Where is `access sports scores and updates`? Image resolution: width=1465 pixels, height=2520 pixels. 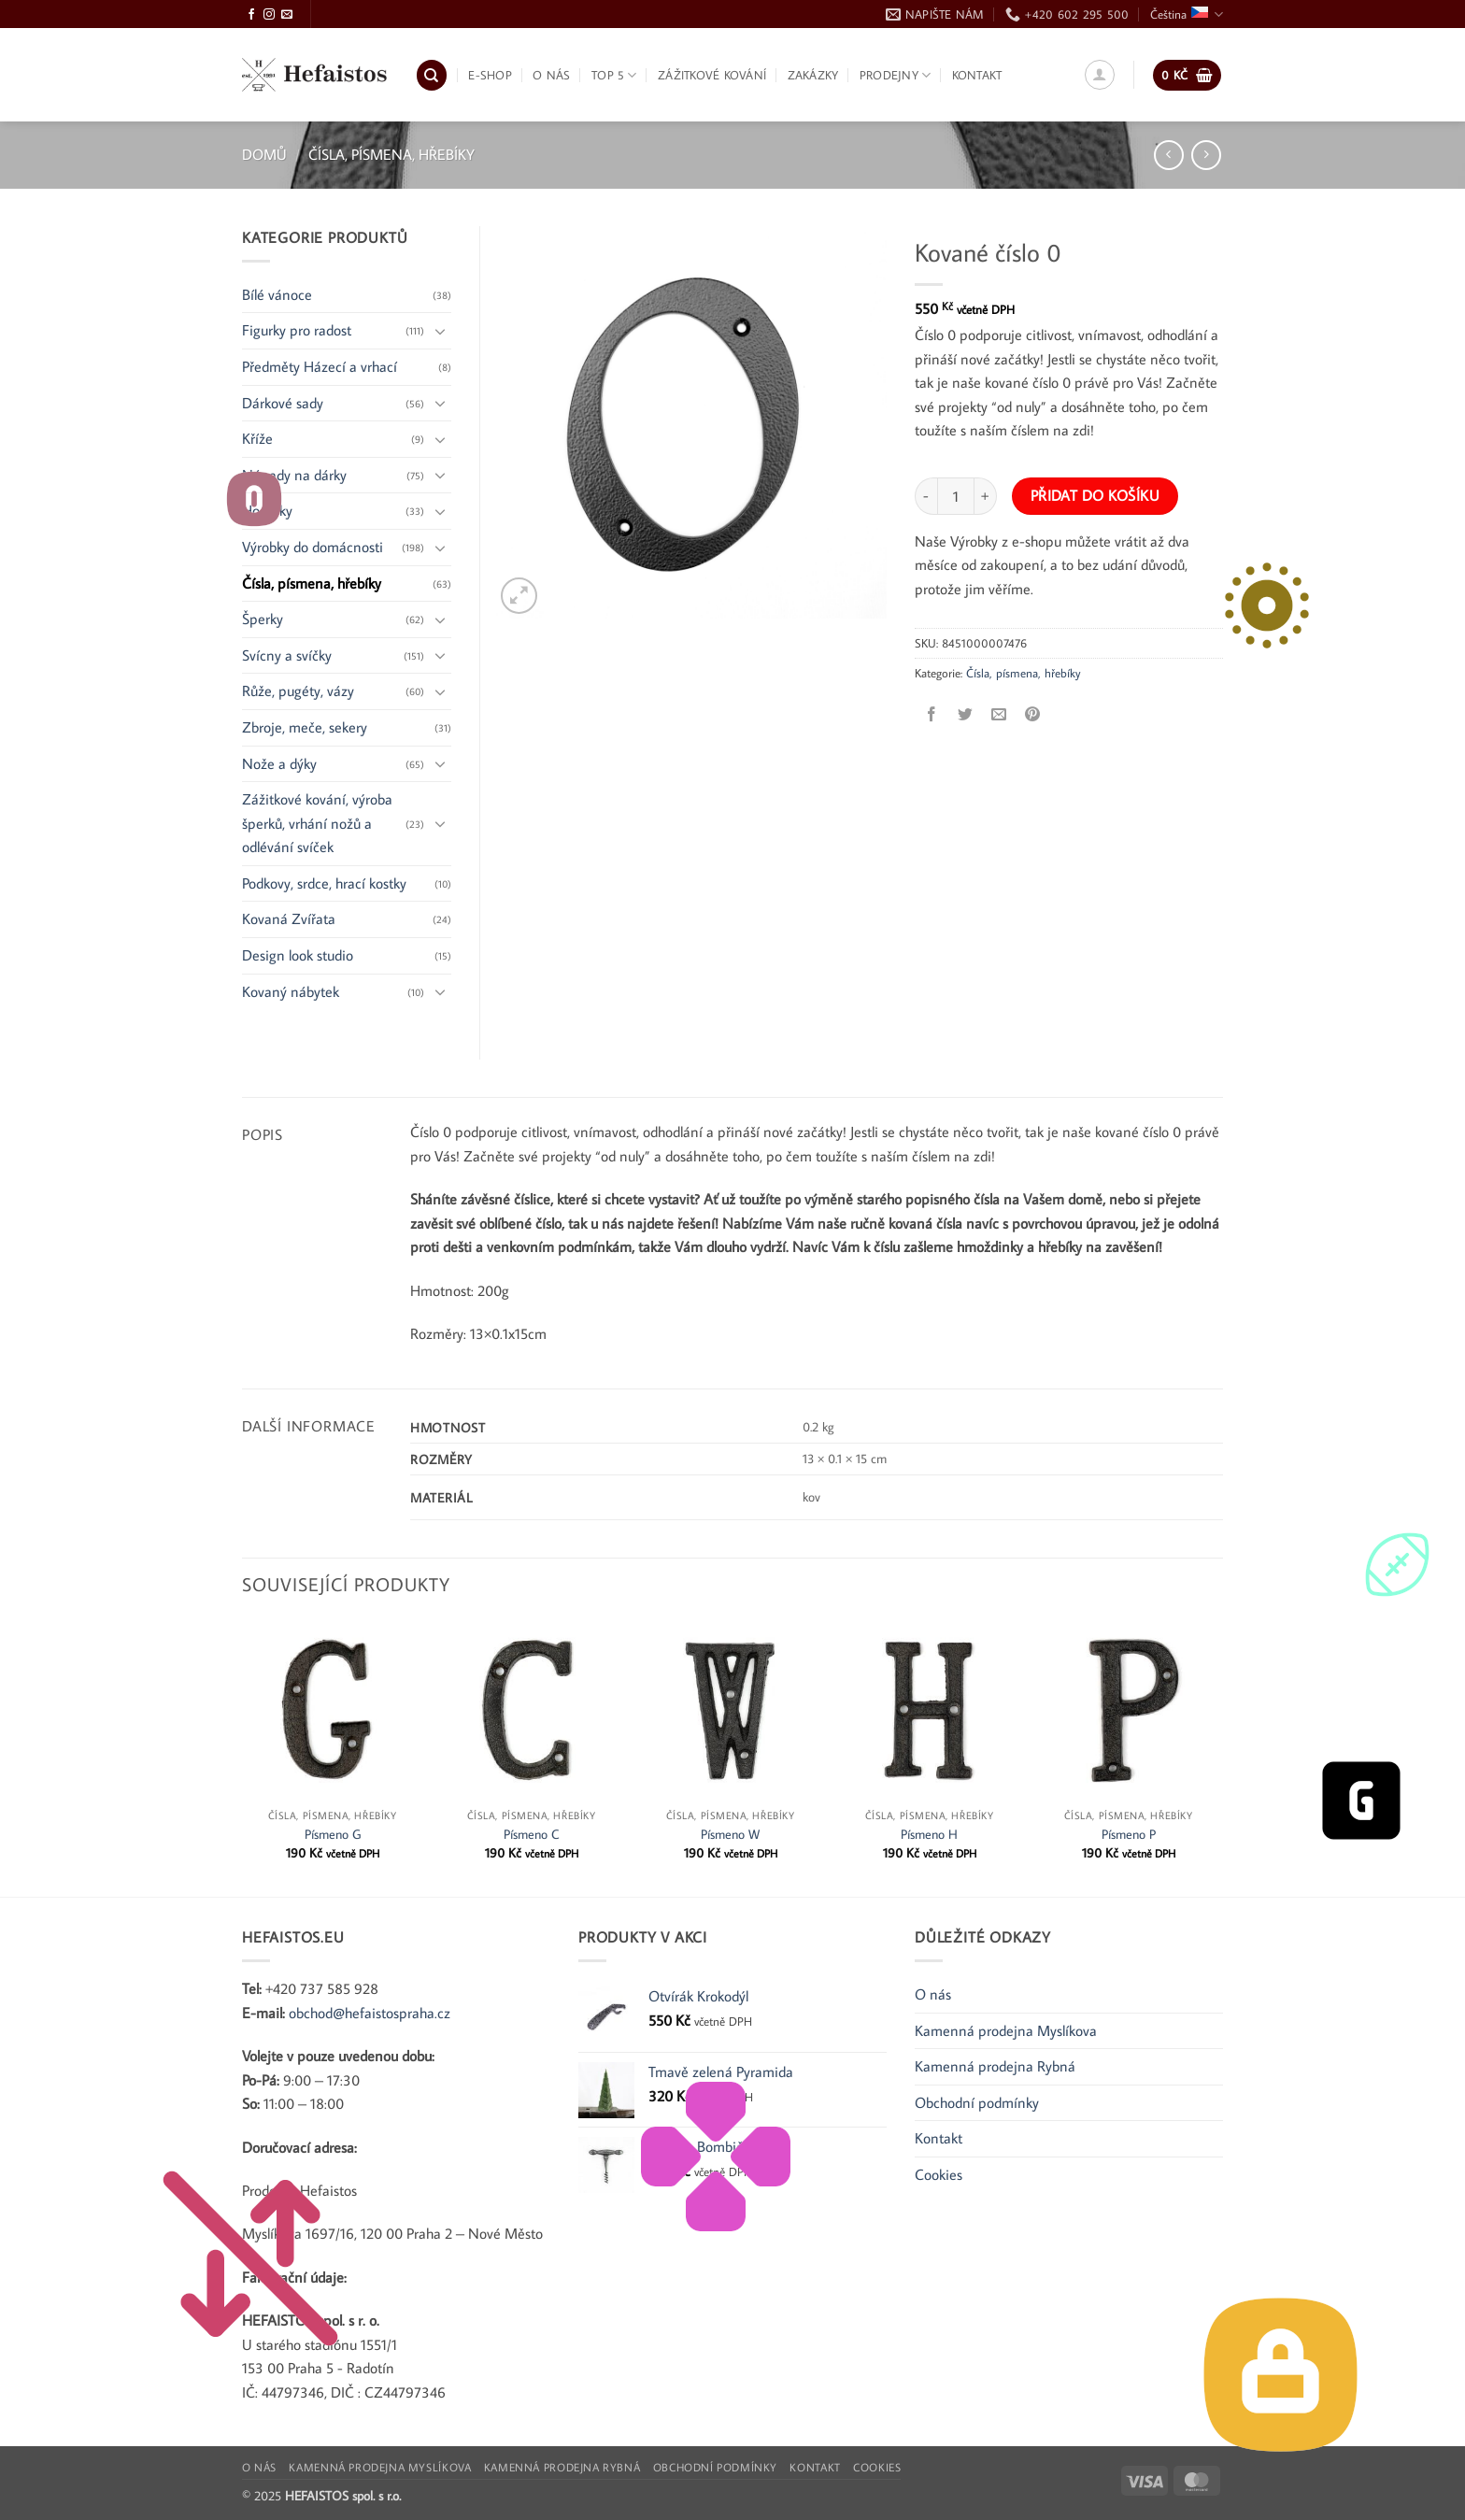 access sports scores and updates is located at coordinates (1397, 1564).